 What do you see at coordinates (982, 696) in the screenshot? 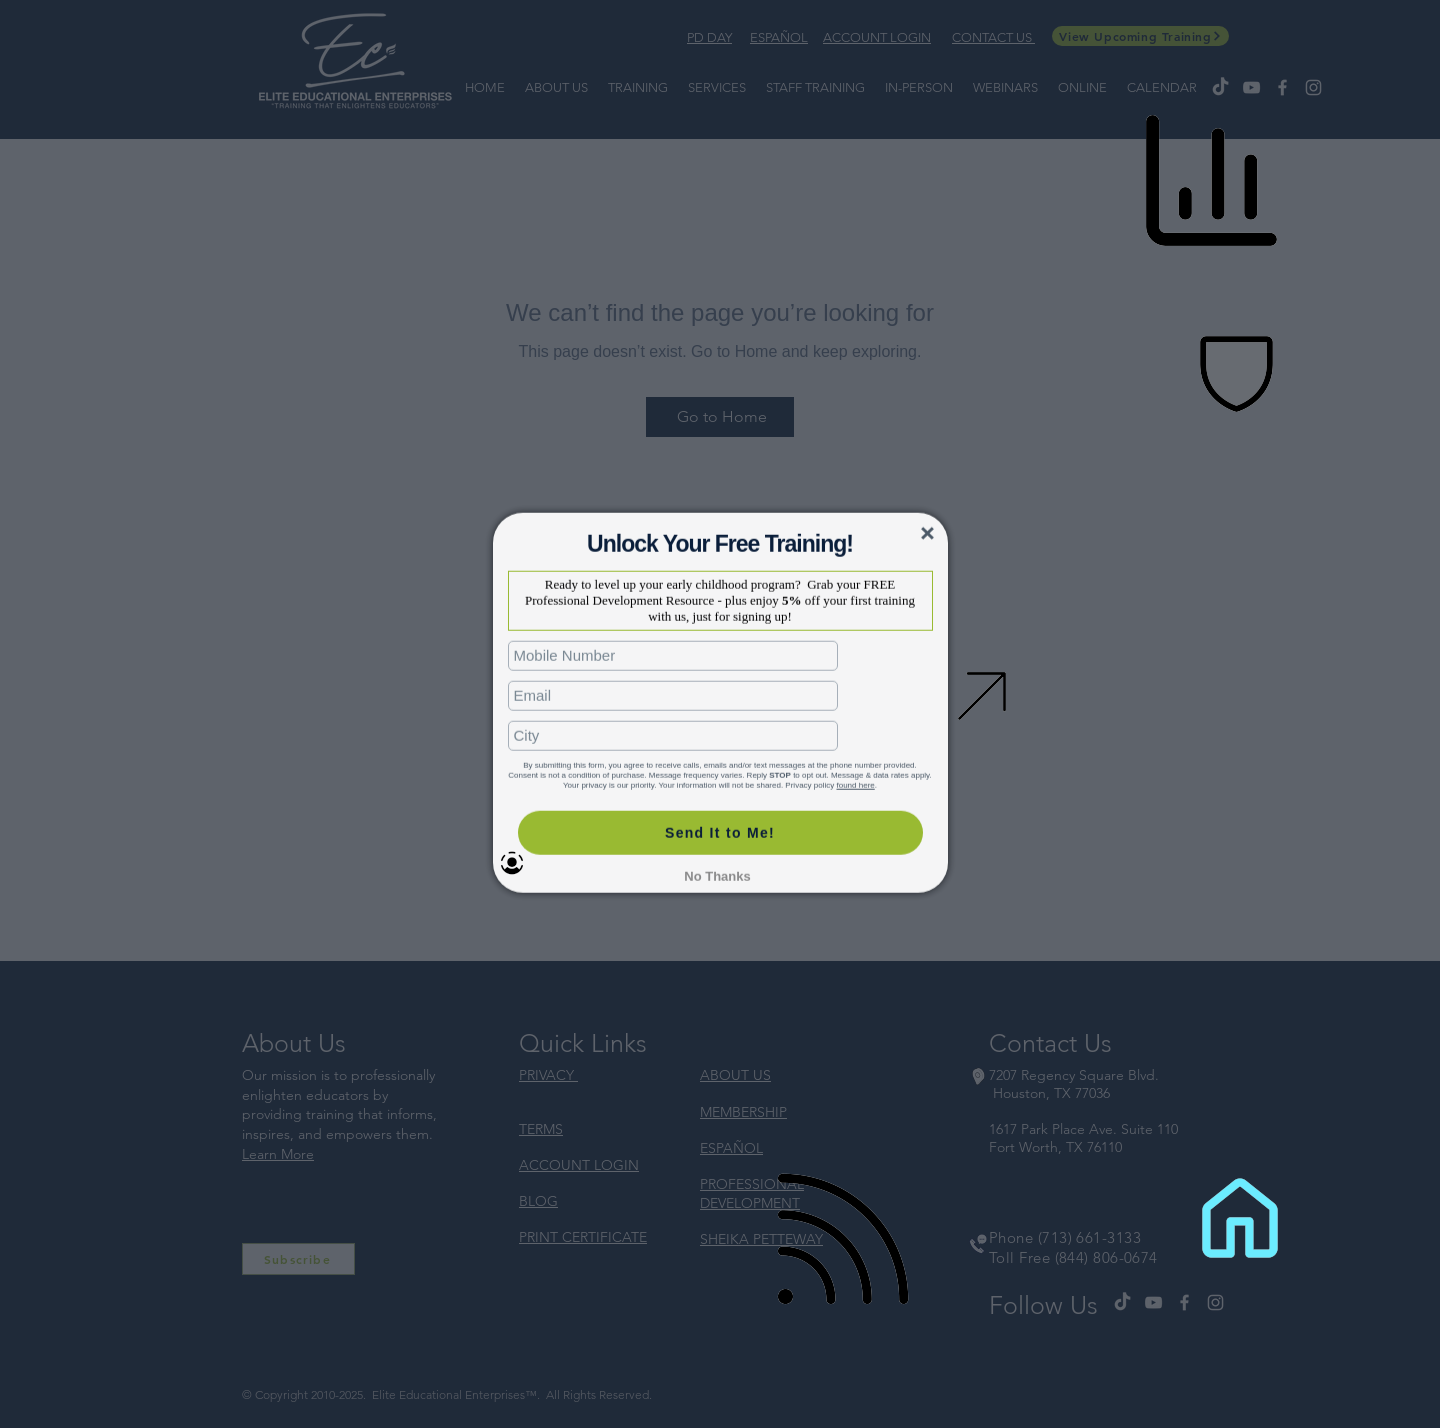
I see `open link in new tab or window` at bounding box center [982, 696].